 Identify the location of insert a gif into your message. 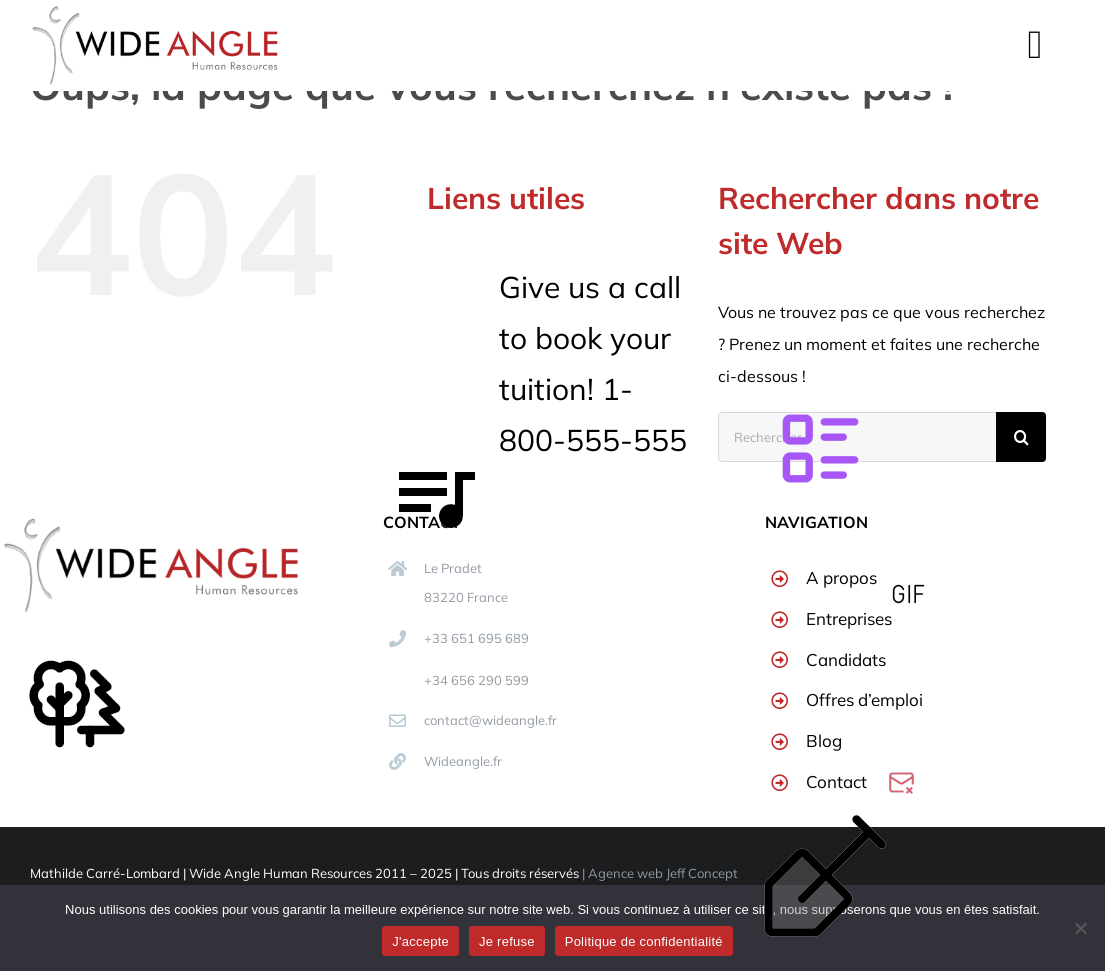
(908, 594).